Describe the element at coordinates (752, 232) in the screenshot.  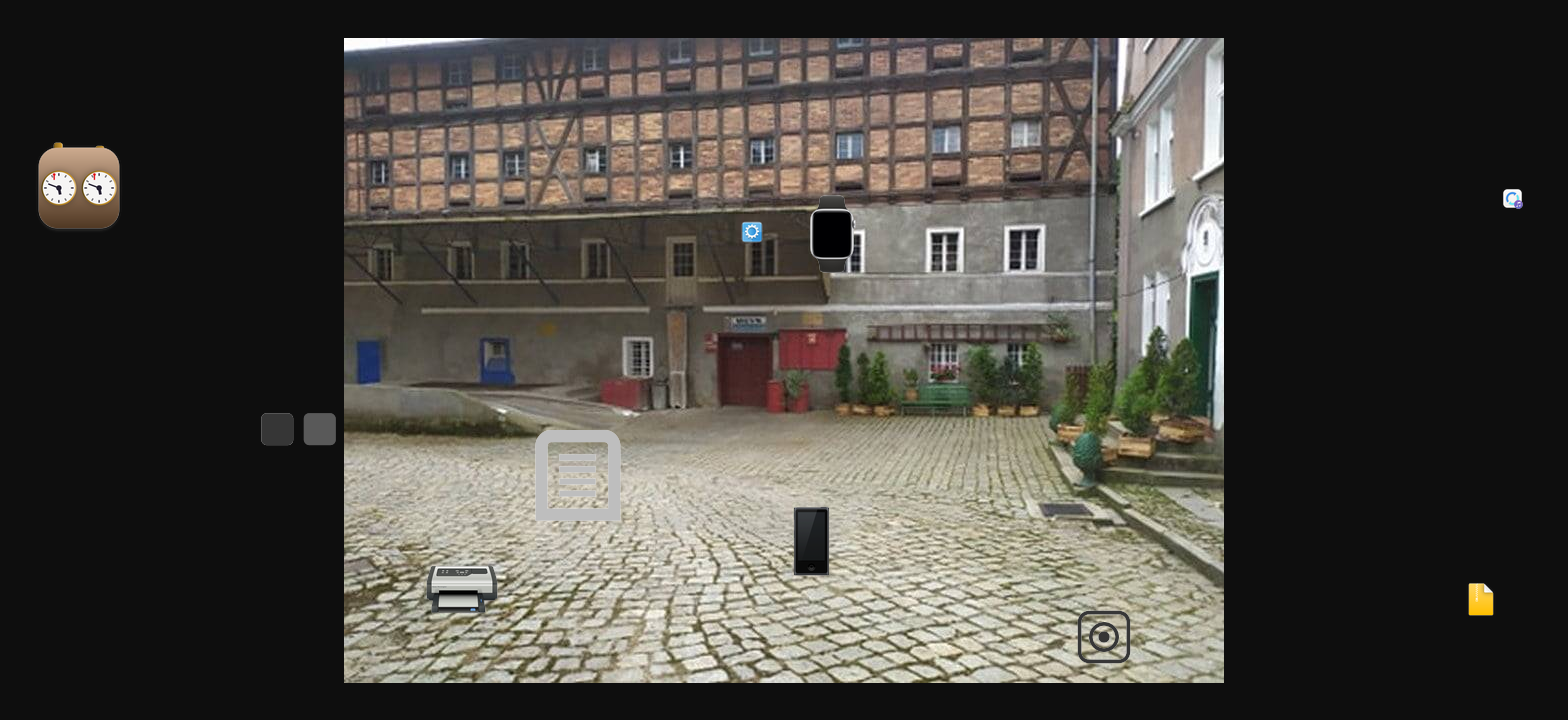
I see `access system runtime components` at that location.